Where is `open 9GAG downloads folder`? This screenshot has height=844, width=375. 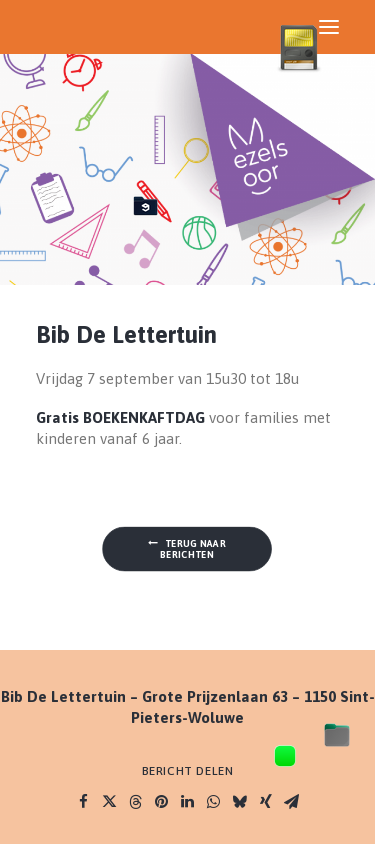
open 9GAG downloads folder is located at coordinates (145, 206).